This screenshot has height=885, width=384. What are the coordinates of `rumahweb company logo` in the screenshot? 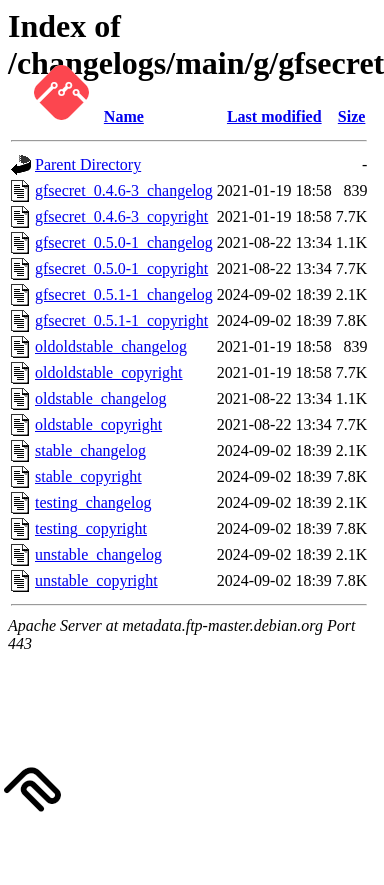 It's located at (32, 789).